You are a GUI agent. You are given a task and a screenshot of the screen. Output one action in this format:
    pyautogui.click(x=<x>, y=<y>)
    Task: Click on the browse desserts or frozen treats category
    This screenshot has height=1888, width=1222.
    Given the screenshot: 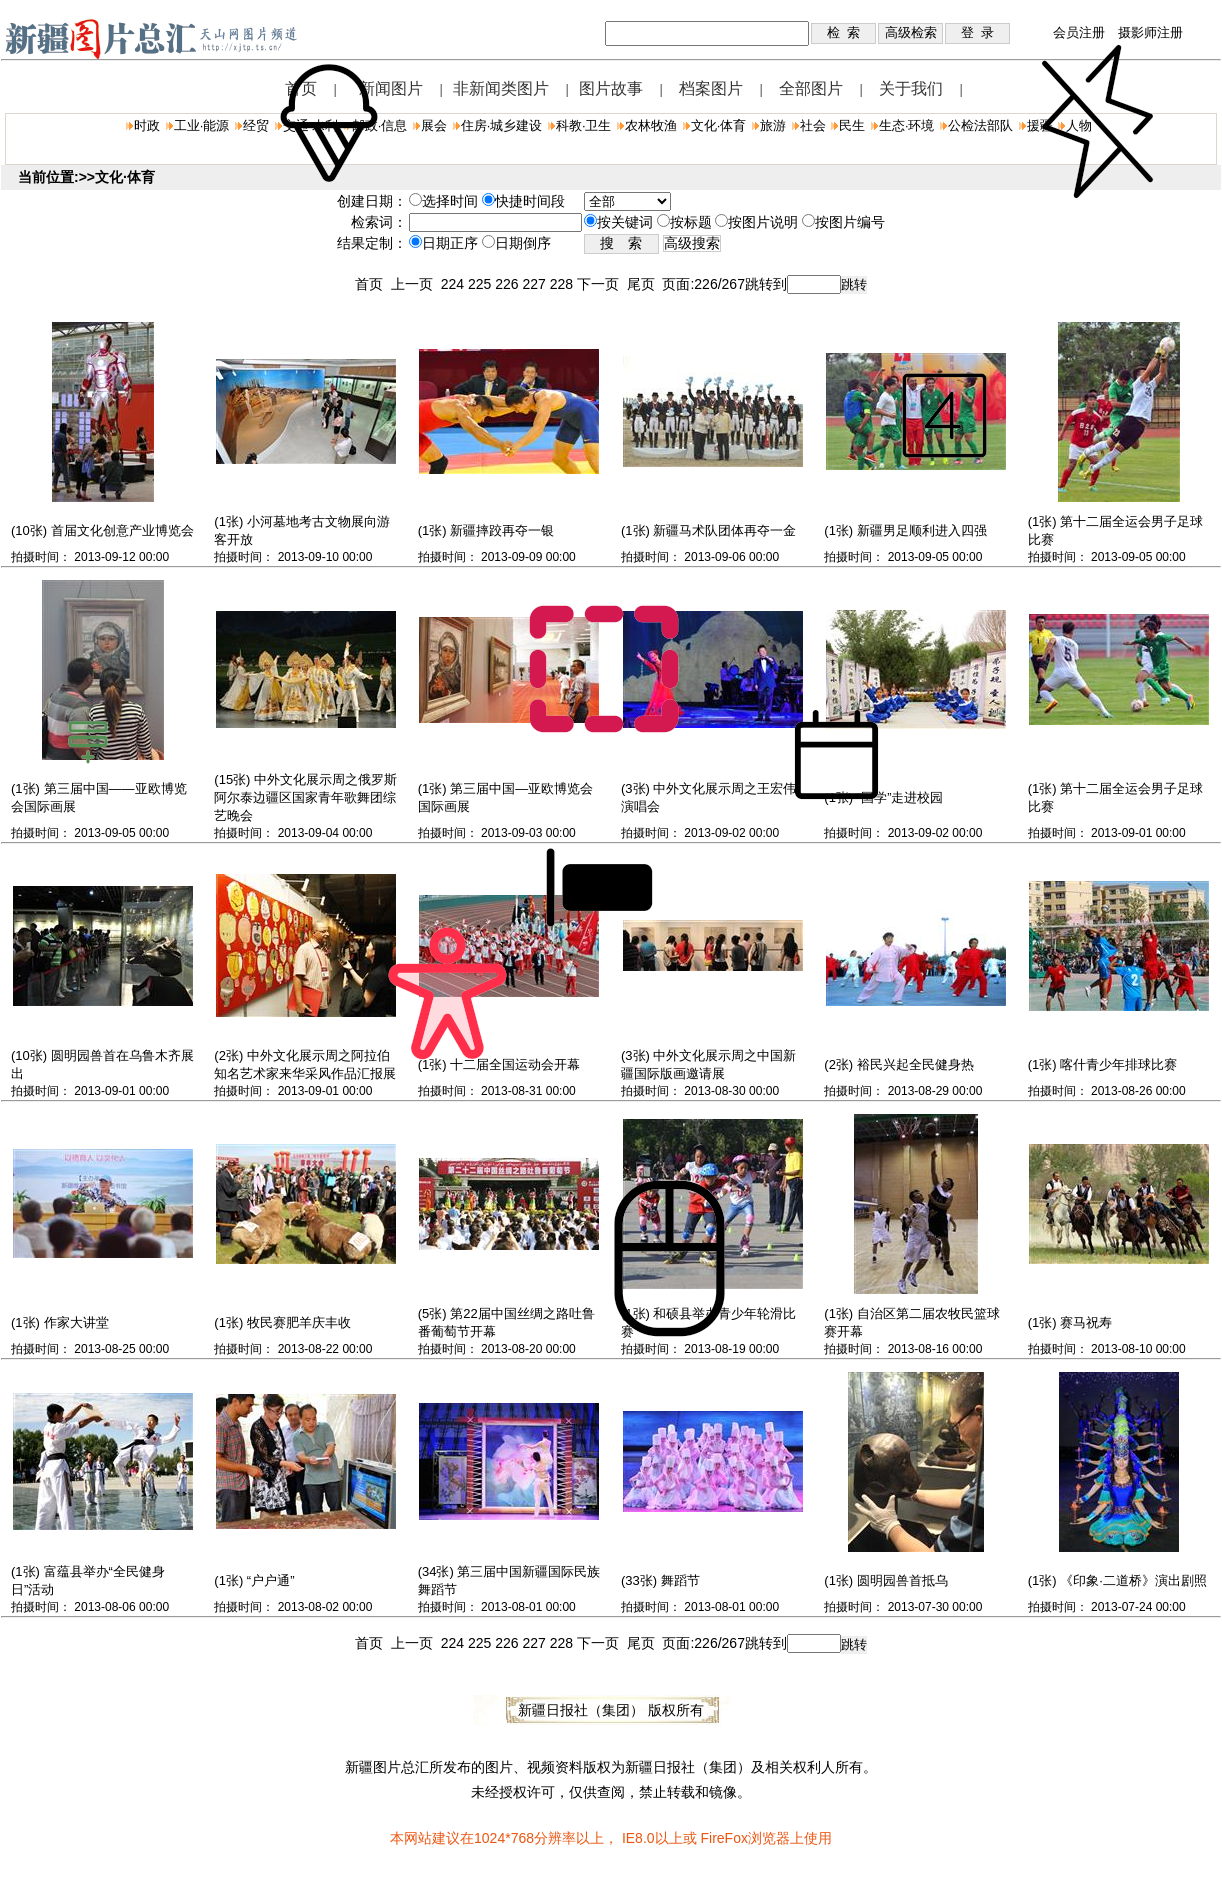 What is the action you would take?
    pyautogui.click(x=329, y=121)
    